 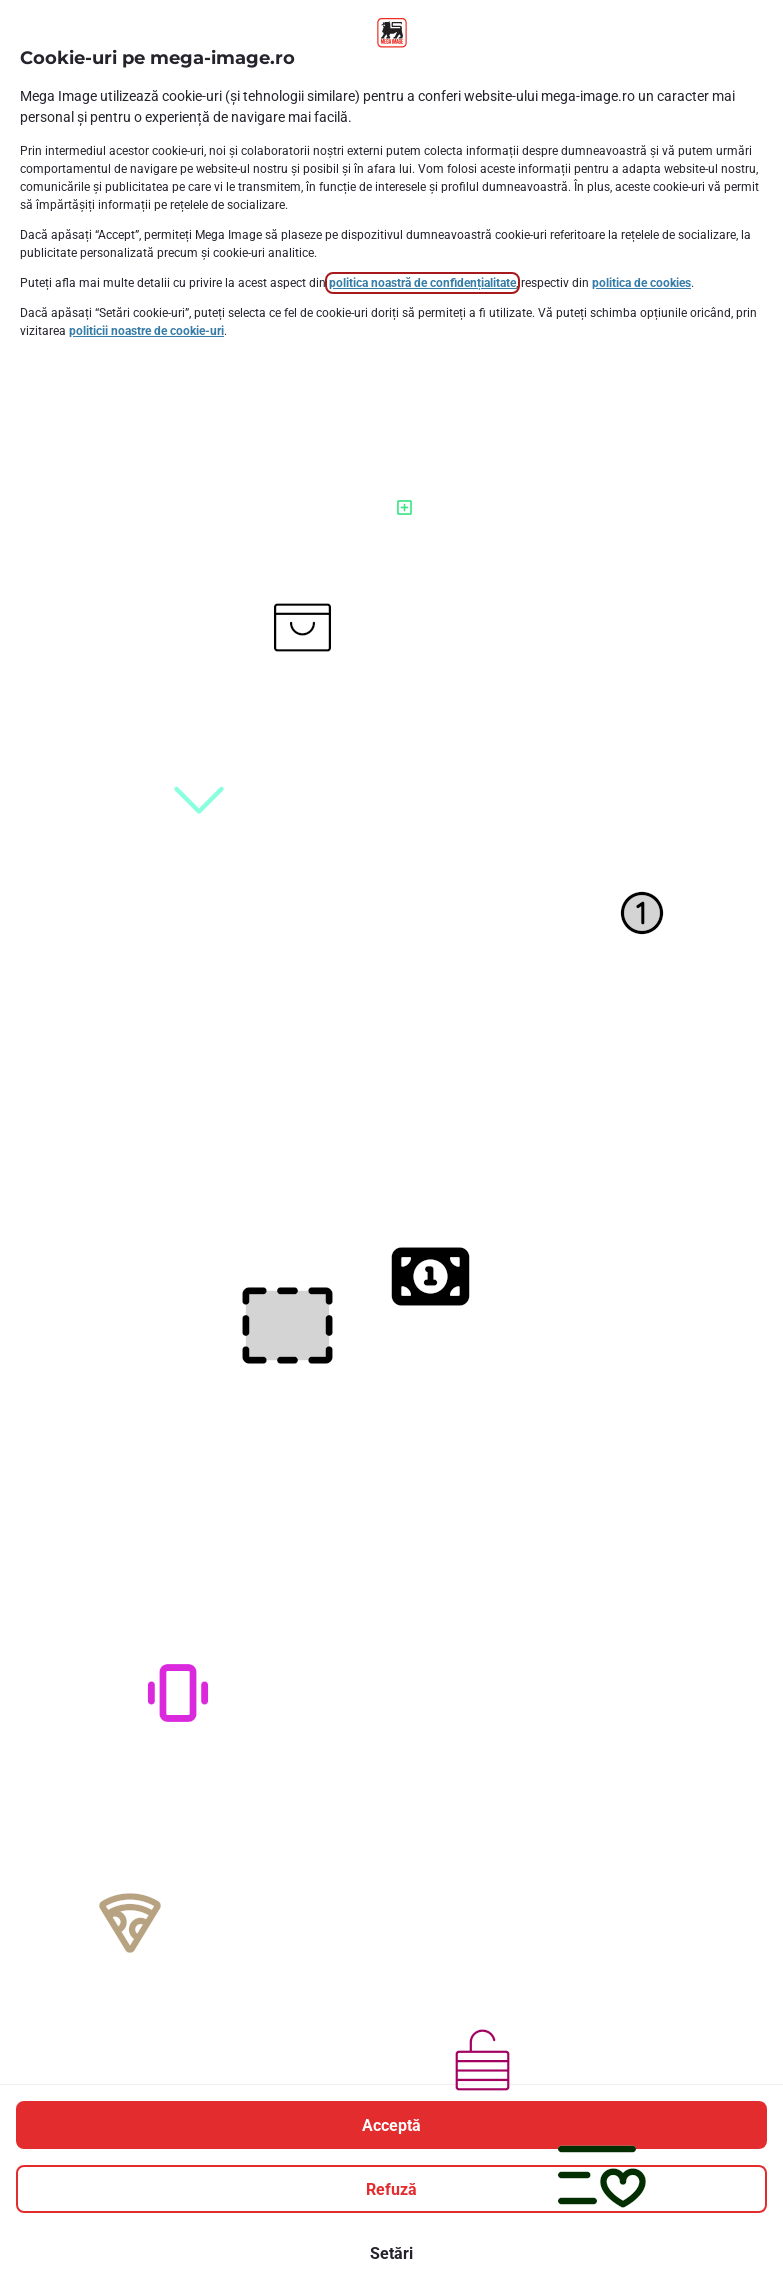 I want to click on view payment or billing details, so click(x=430, y=1276).